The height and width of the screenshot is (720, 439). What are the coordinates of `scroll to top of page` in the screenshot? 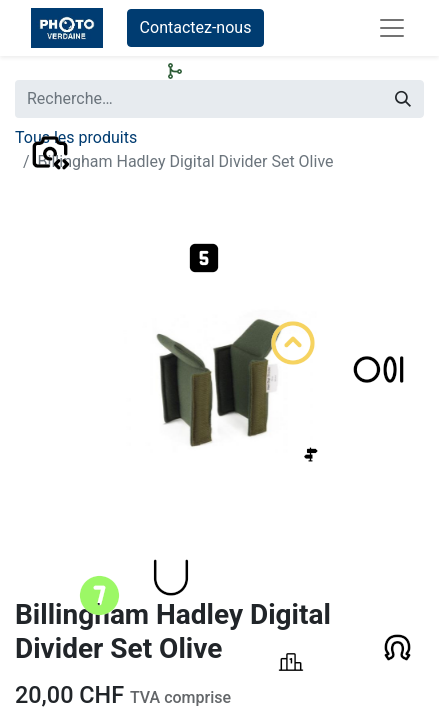 It's located at (293, 343).